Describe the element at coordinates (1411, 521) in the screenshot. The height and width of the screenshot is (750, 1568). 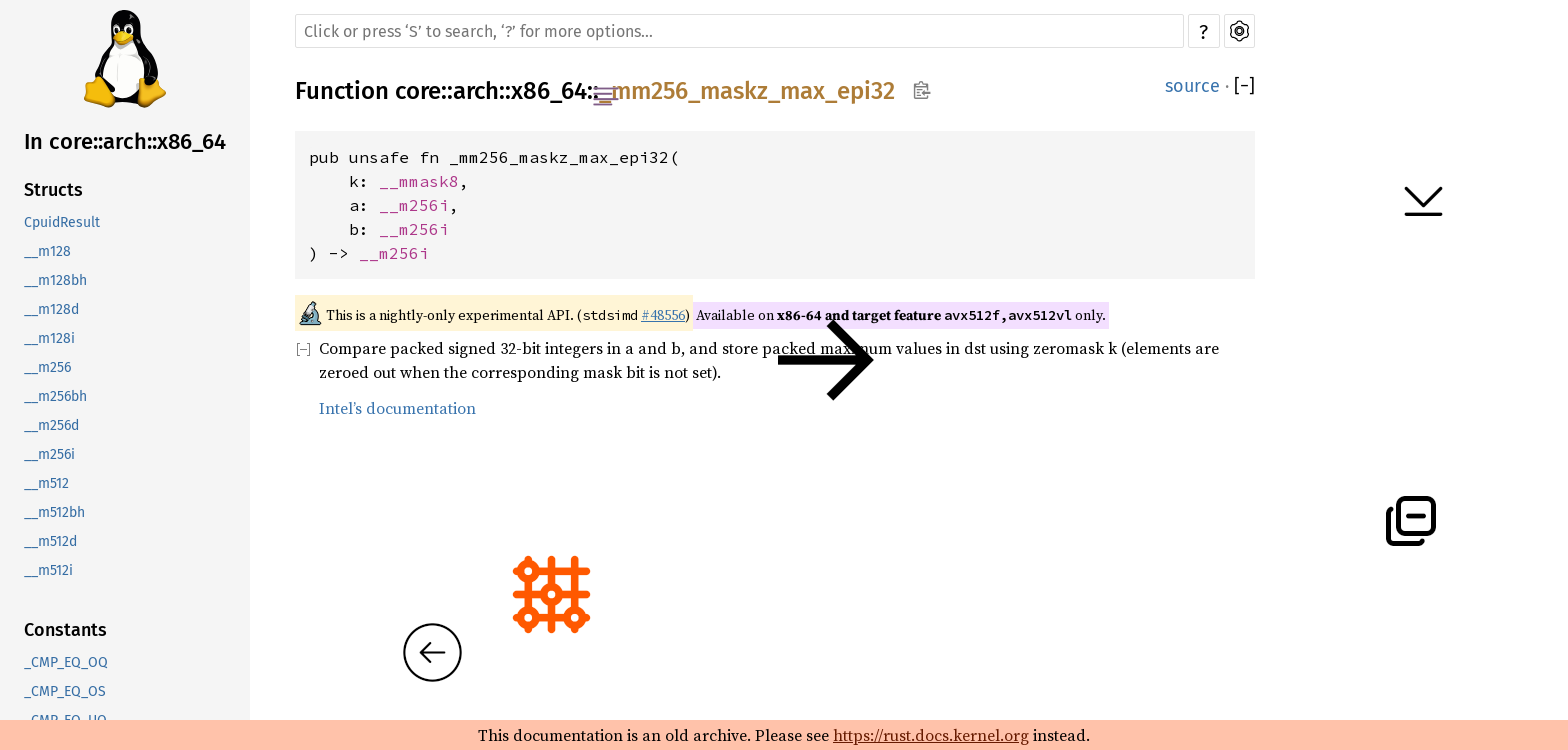
I see `remove an item from your library` at that location.